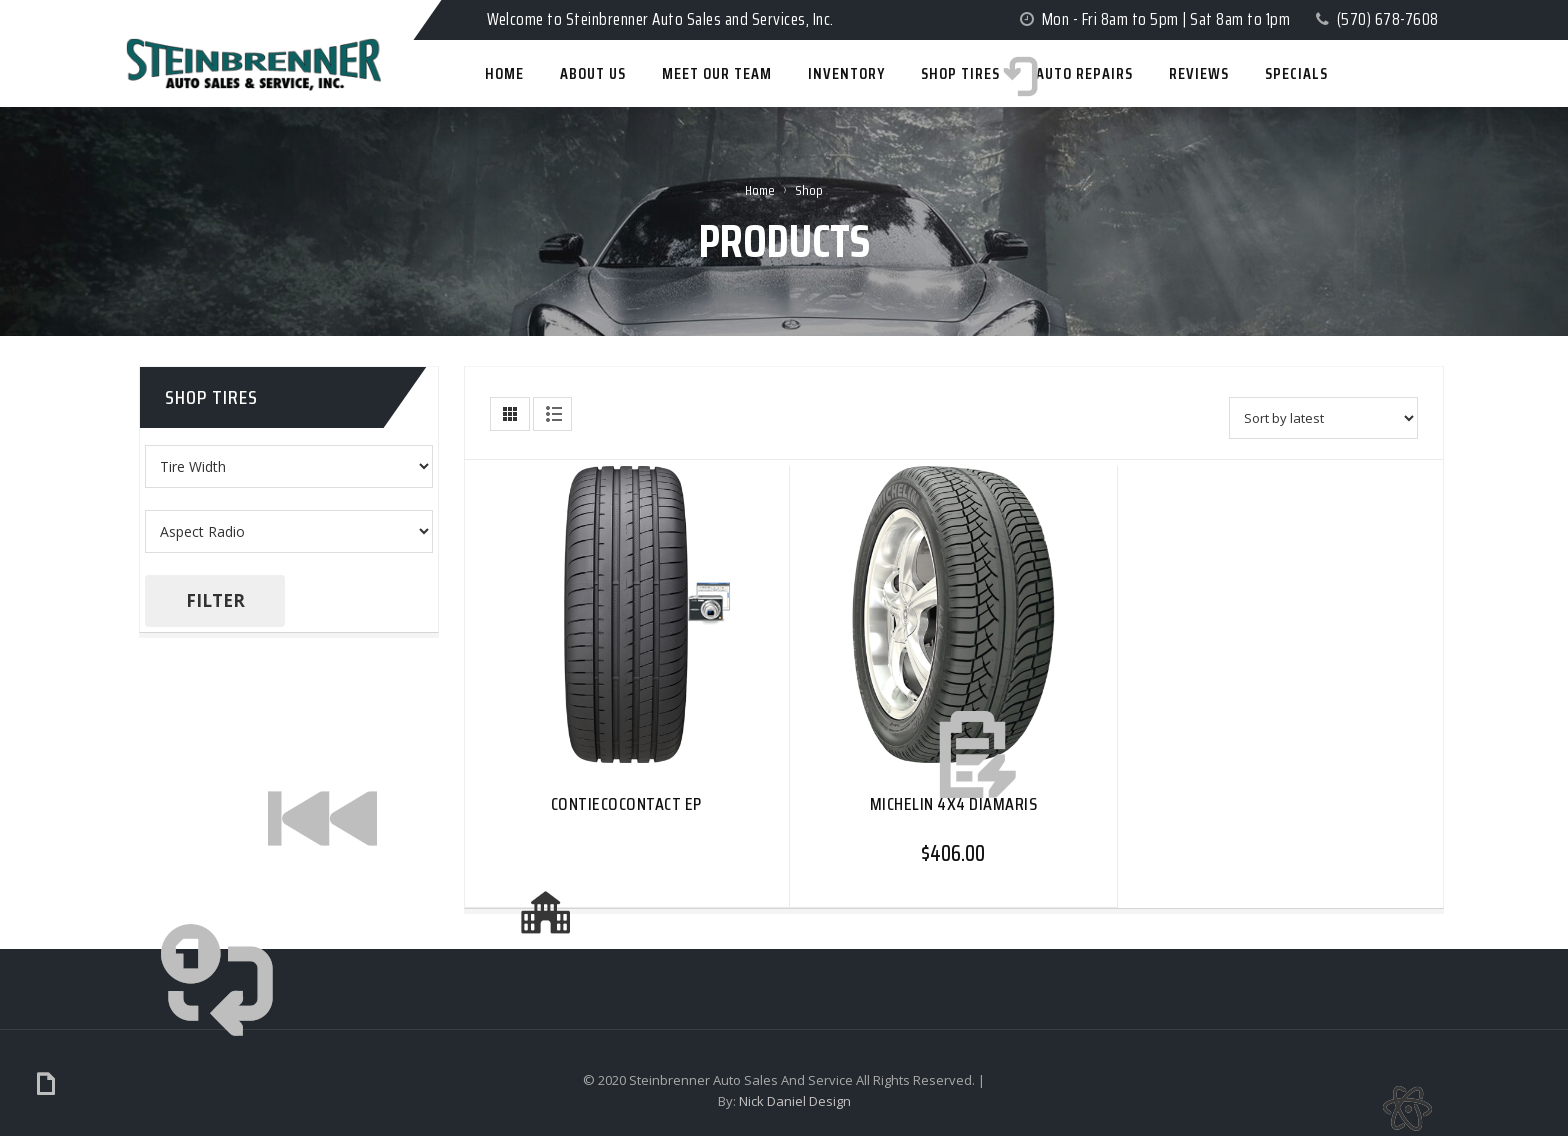 The image size is (1568, 1136). Describe the element at coordinates (972, 754) in the screenshot. I see `battery fully charged and currently charging` at that location.